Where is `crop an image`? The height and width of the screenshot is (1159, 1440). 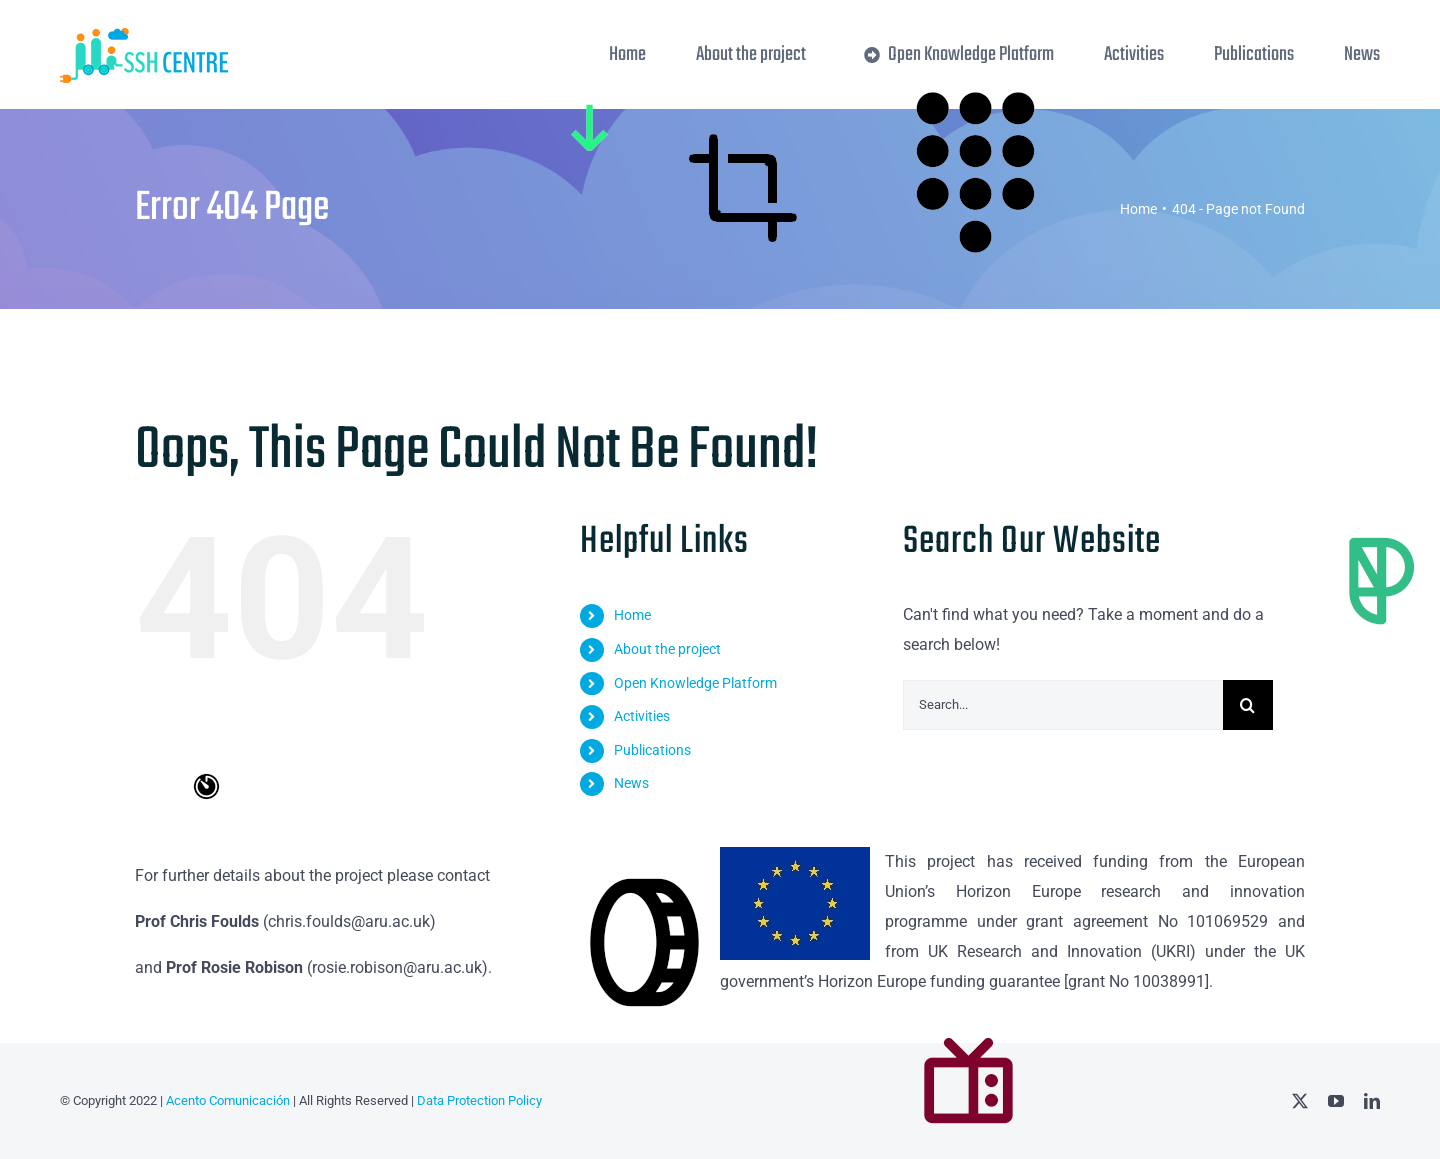
crop an image is located at coordinates (743, 188).